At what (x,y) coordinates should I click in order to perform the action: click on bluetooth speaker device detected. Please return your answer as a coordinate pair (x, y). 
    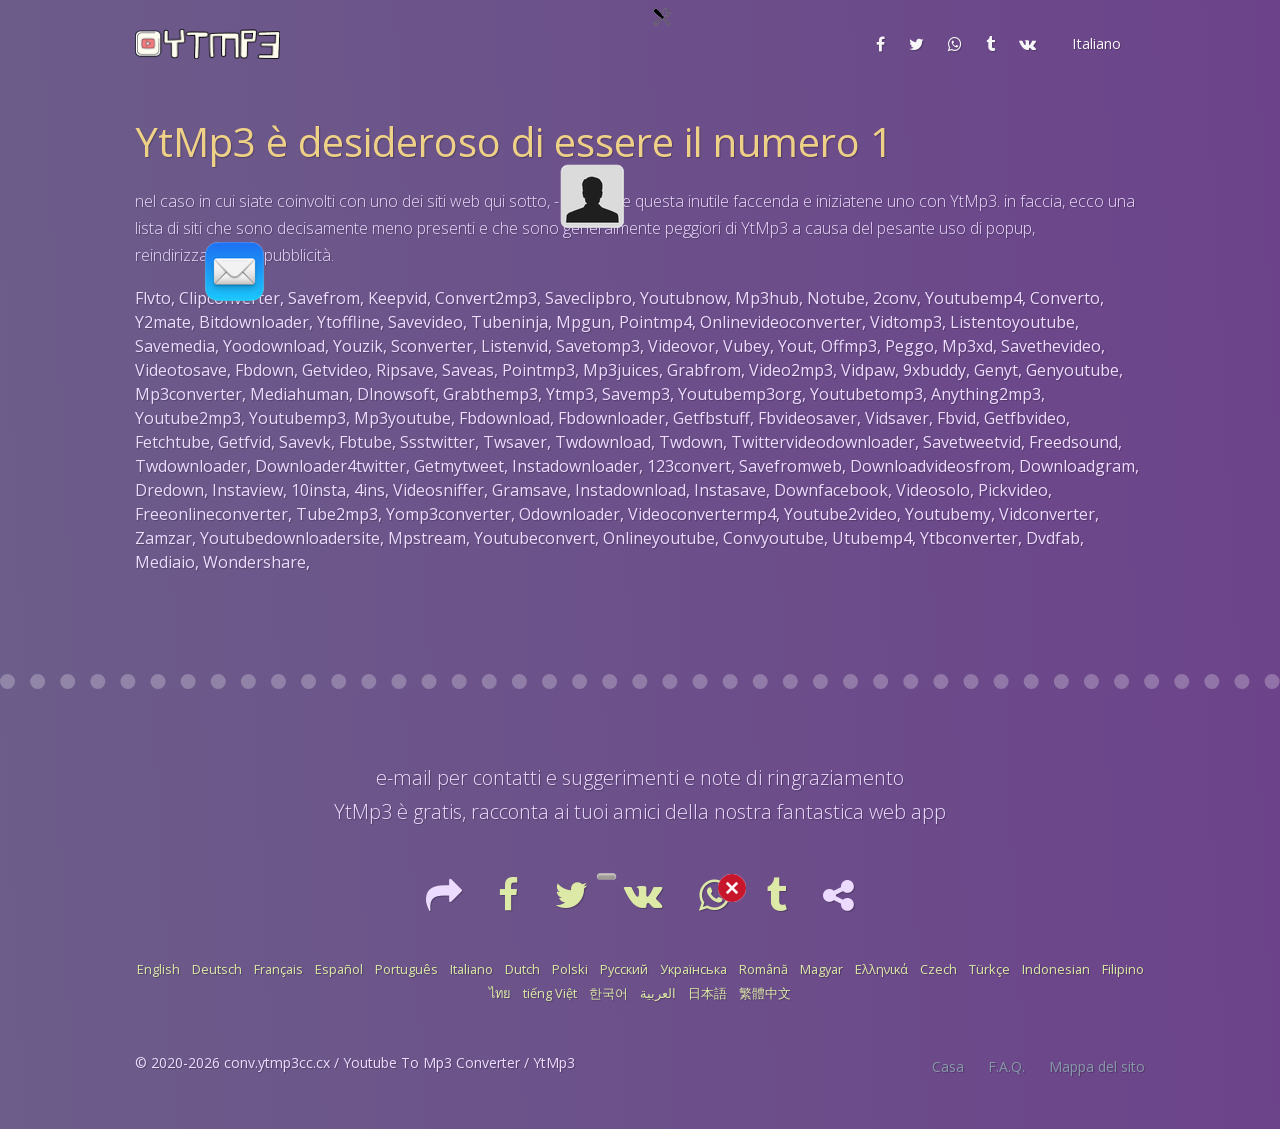
    Looking at the image, I should click on (606, 876).